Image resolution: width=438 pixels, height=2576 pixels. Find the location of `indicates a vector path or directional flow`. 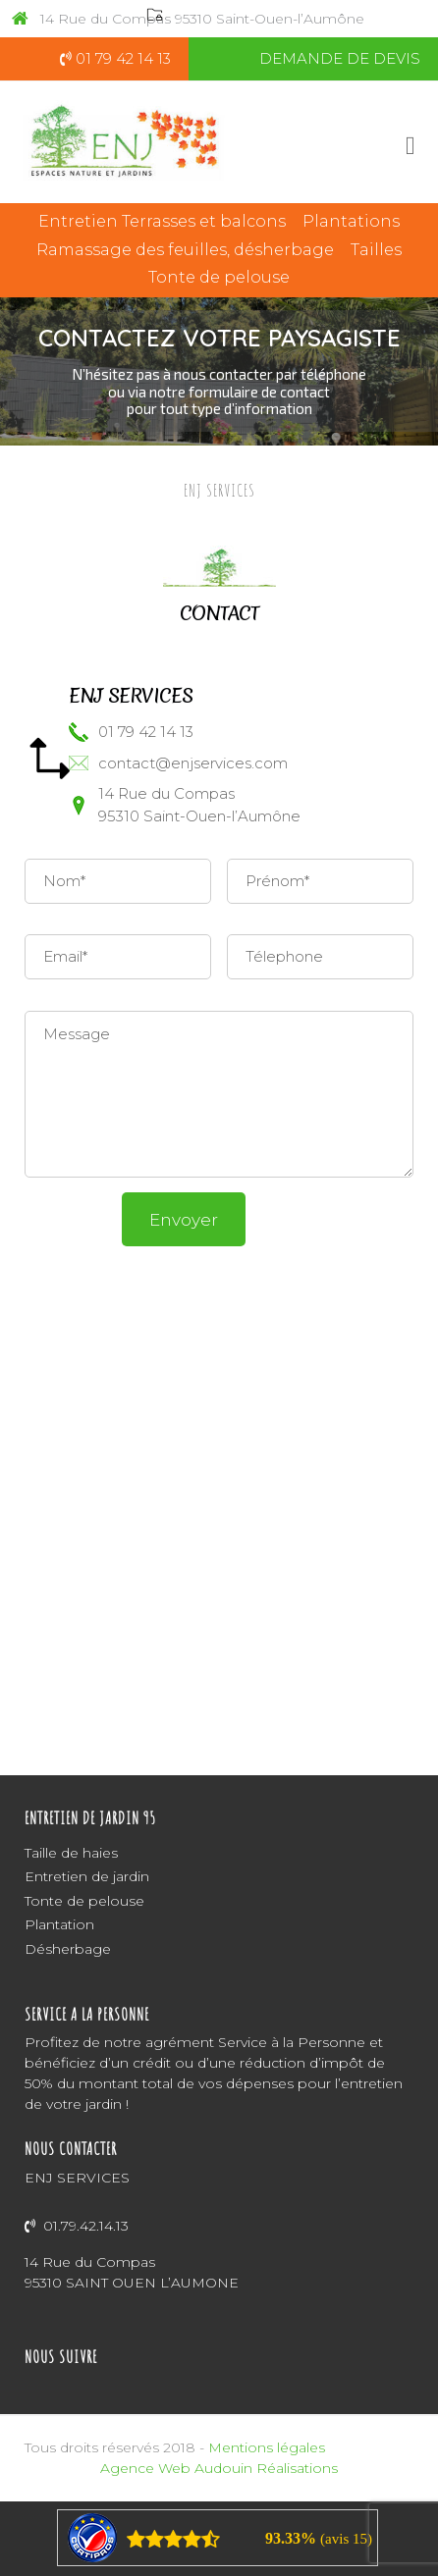

indicates a vector path or directional flow is located at coordinates (48, 758).